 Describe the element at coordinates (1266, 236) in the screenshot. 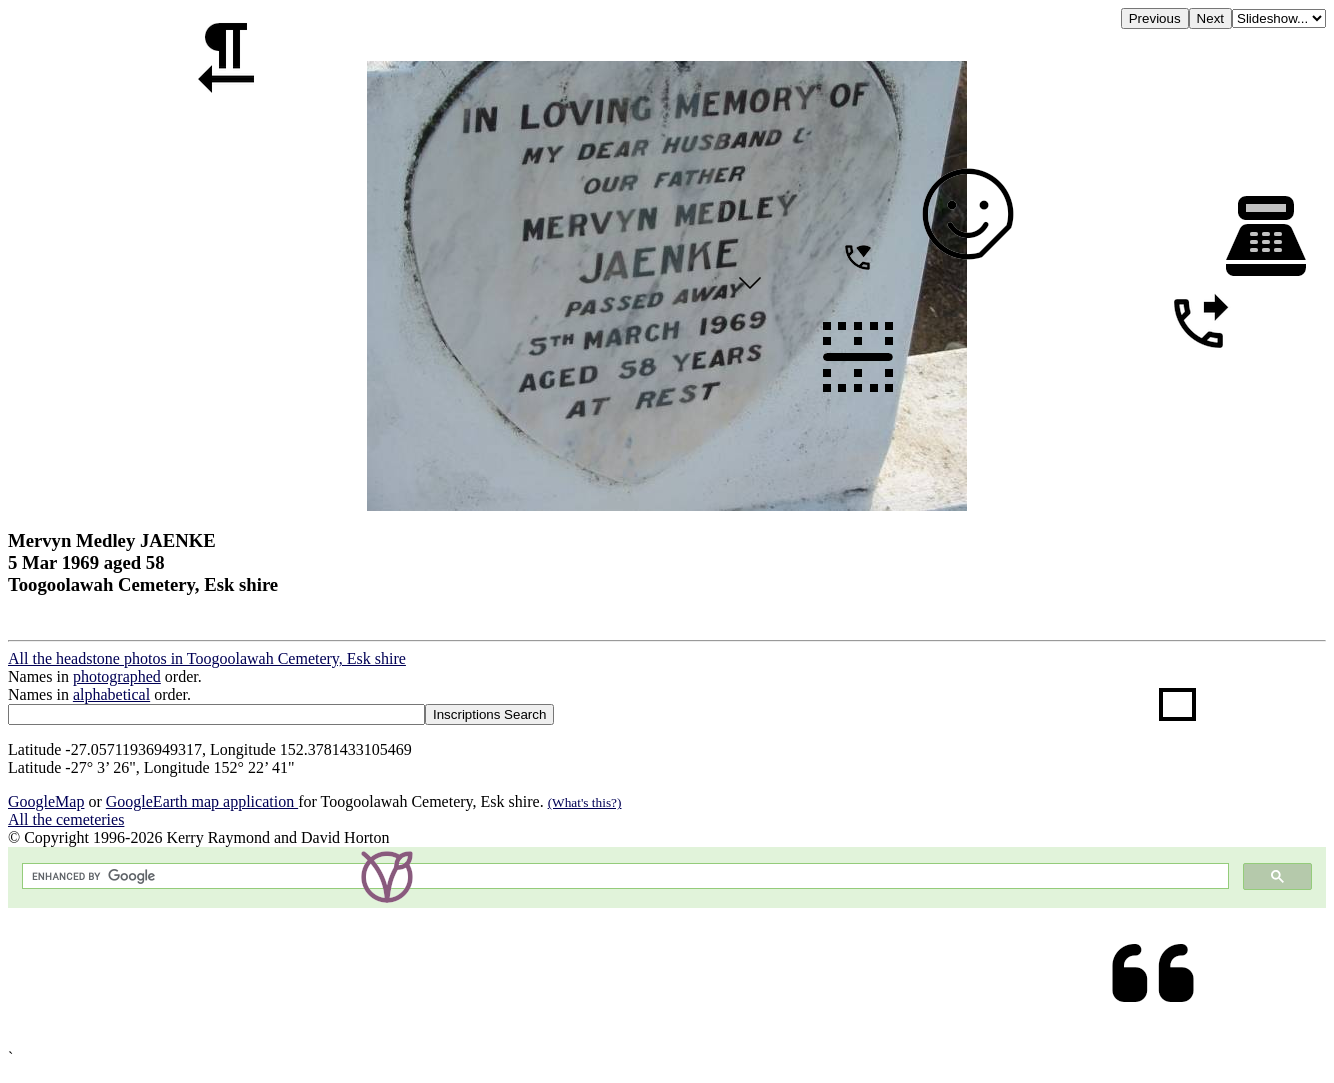

I see `access point of sale terminal` at that location.